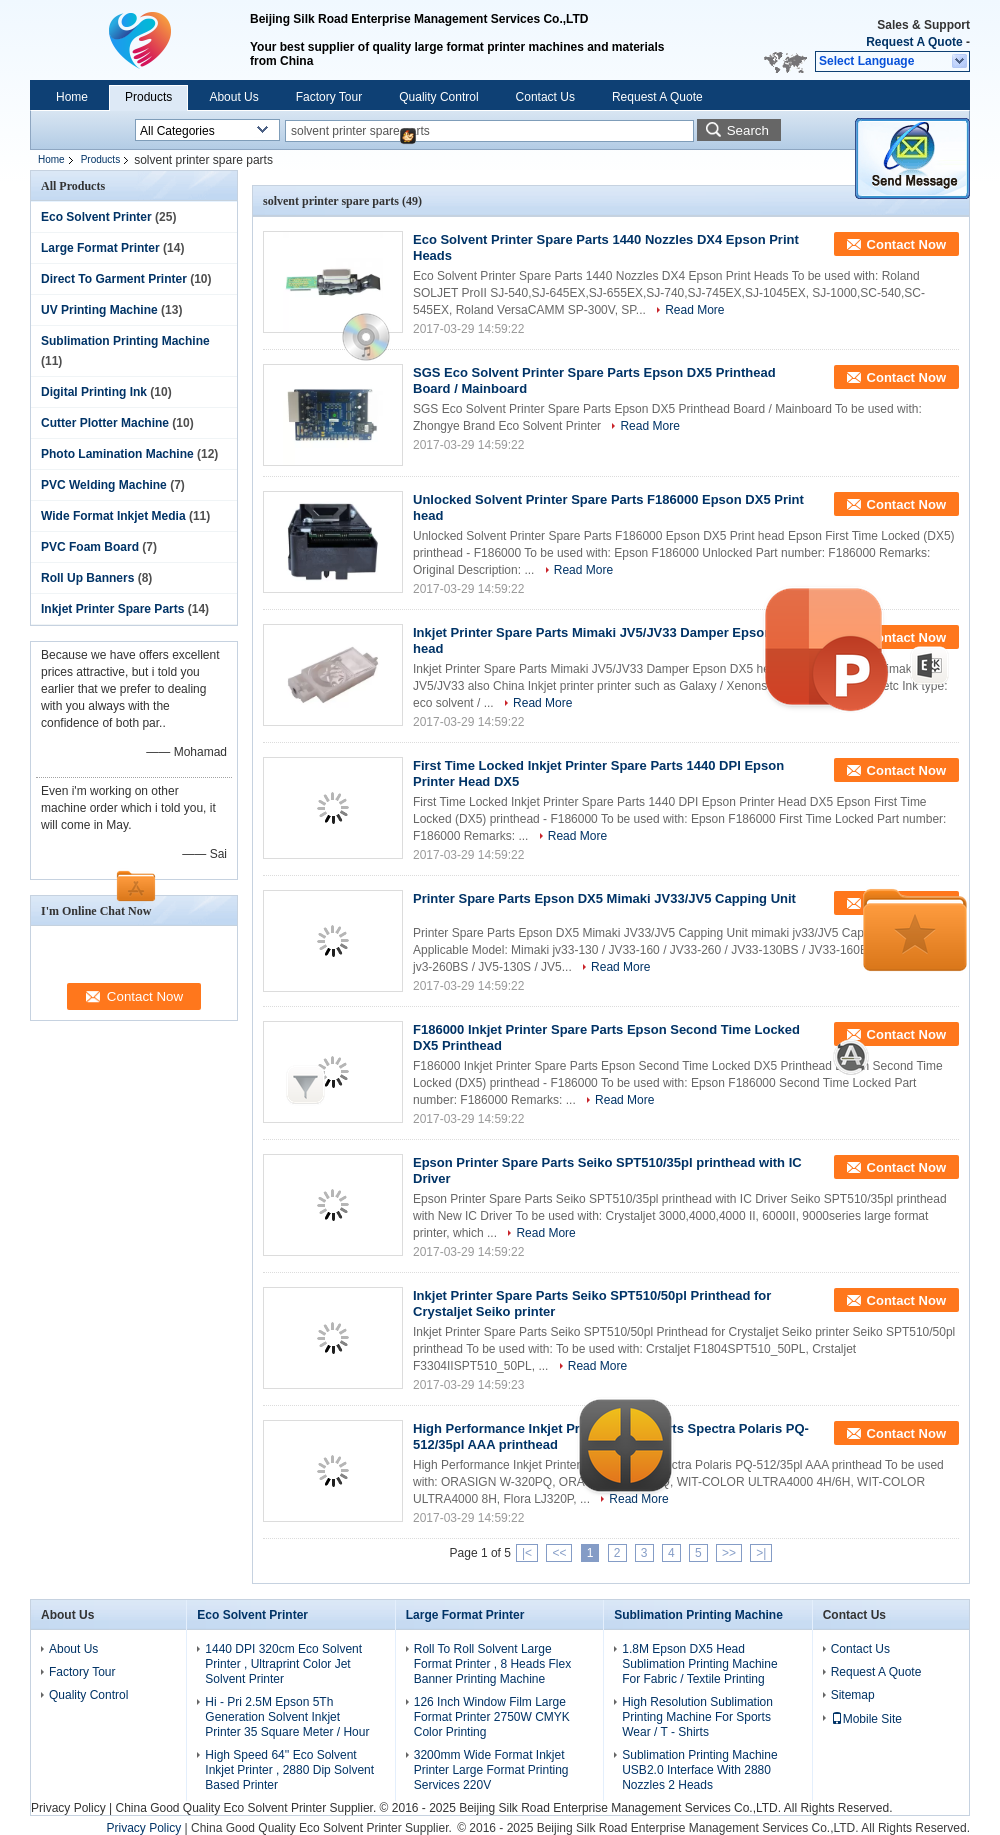 The image size is (1000, 1835). Describe the element at coordinates (408, 136) in the screenshot. I see `launch Stardew Valley game` at that location.